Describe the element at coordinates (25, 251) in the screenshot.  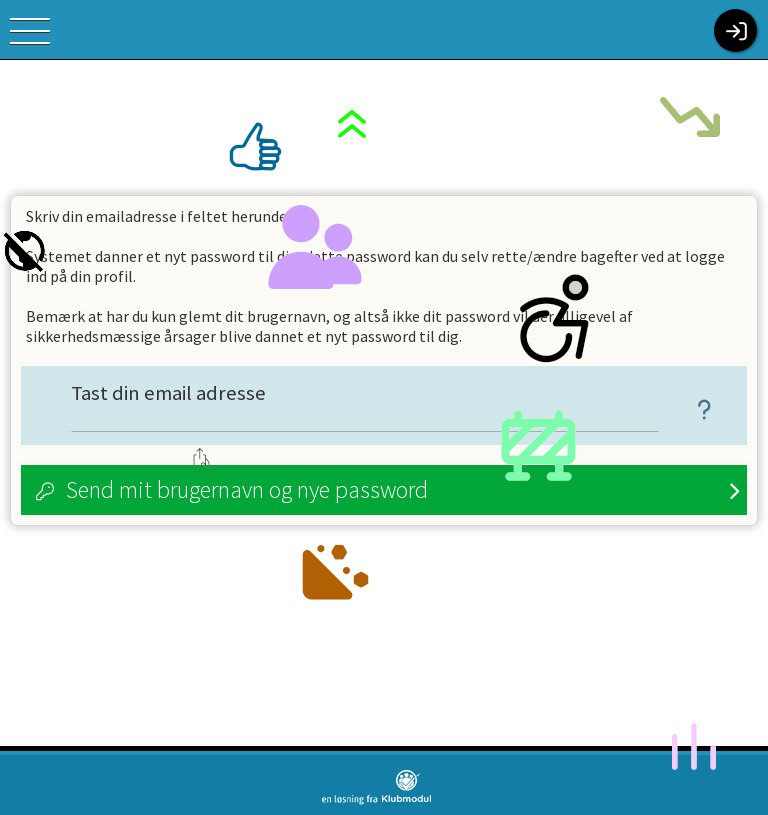
I see `indicates content is not publicly visible` at that location.